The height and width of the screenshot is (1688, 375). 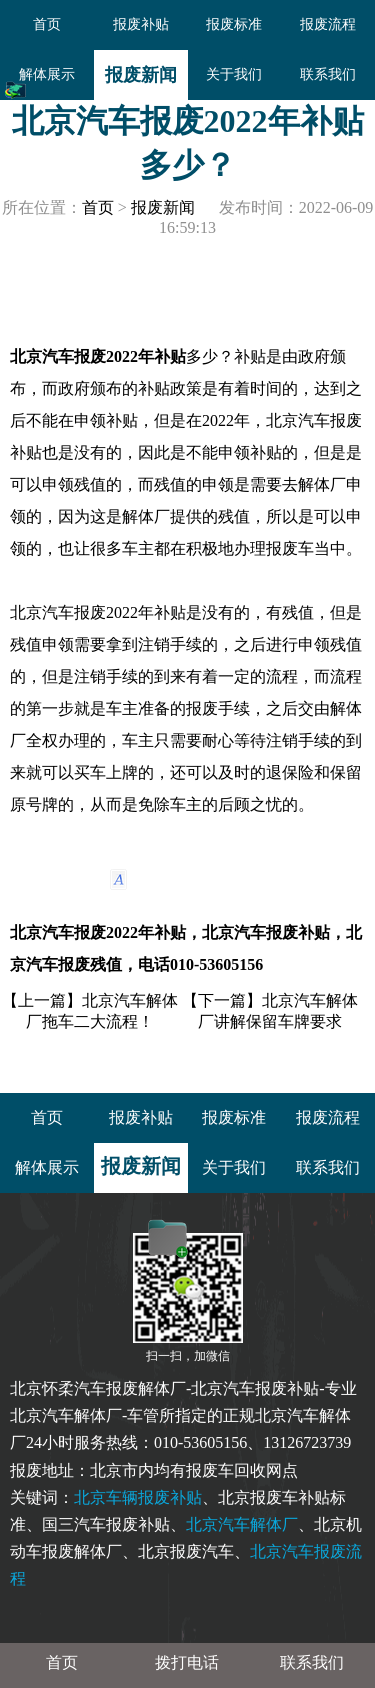 I want to click on create a new folder, so click(x=167, y=1237).